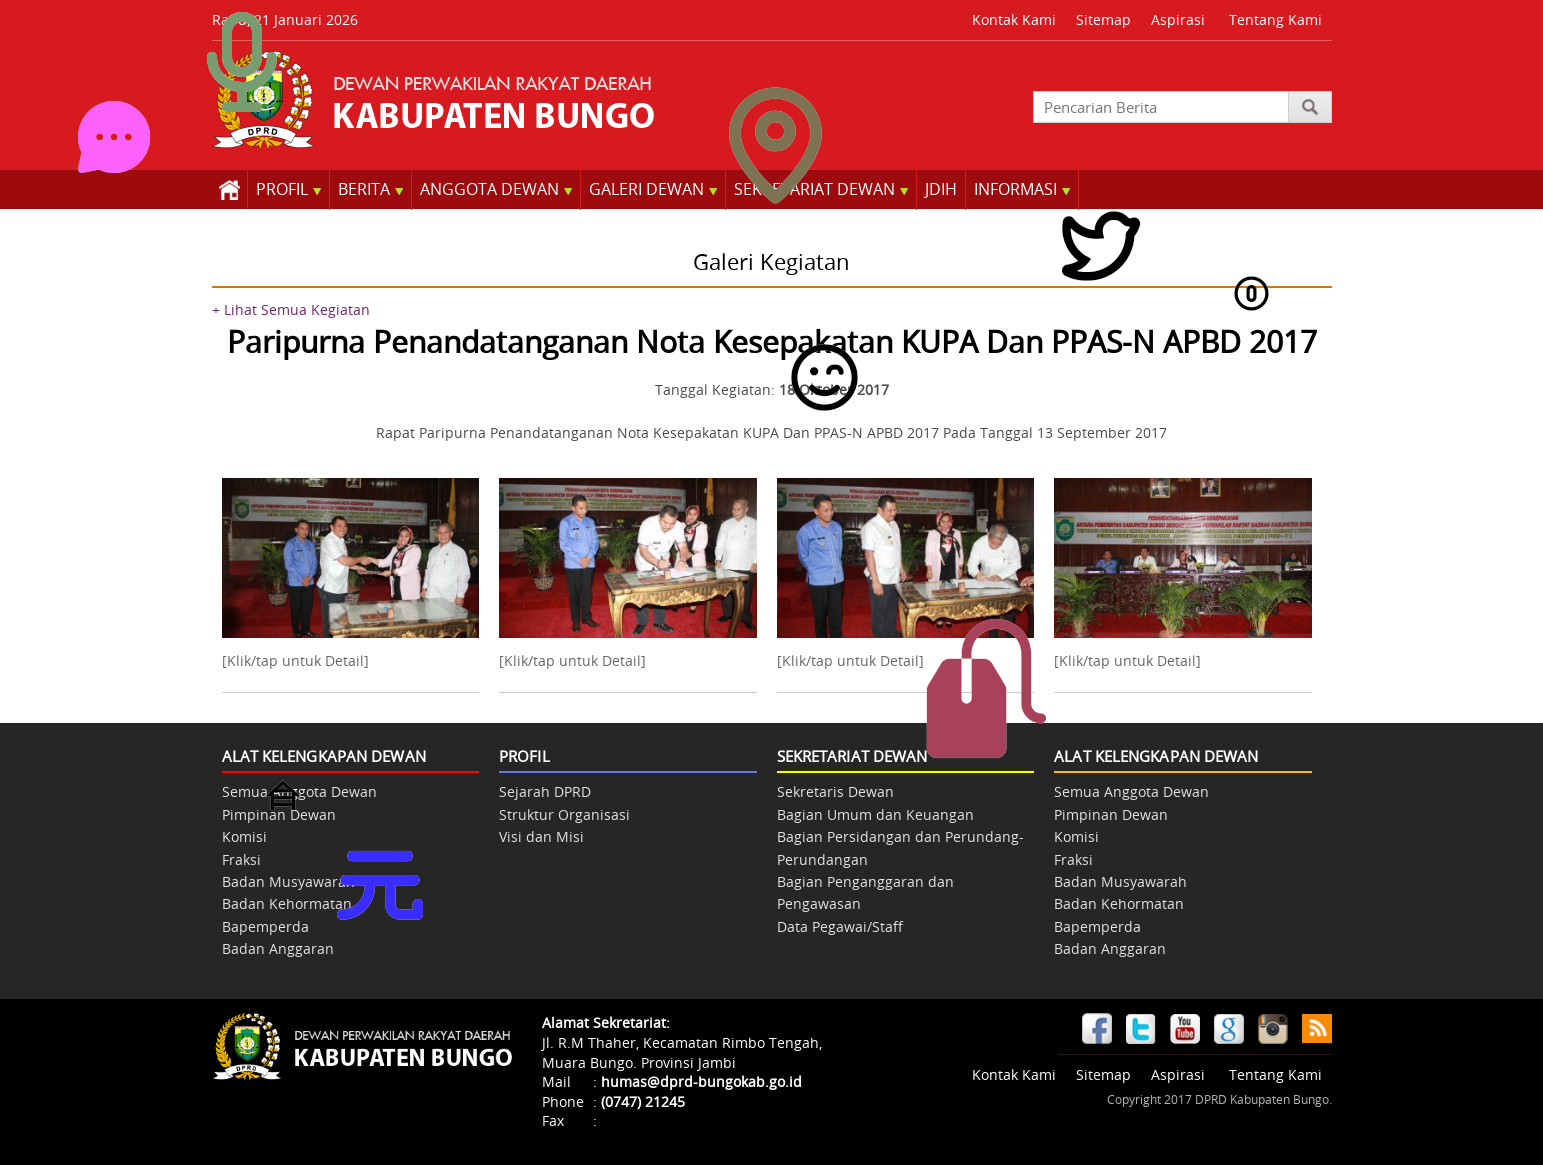 Image resolution: width=1543 pixels, height=1165 pixels. Describe the element at coordinates (981, 693) in the screenshot. I see `browse tea or hot beverage options` at that location.